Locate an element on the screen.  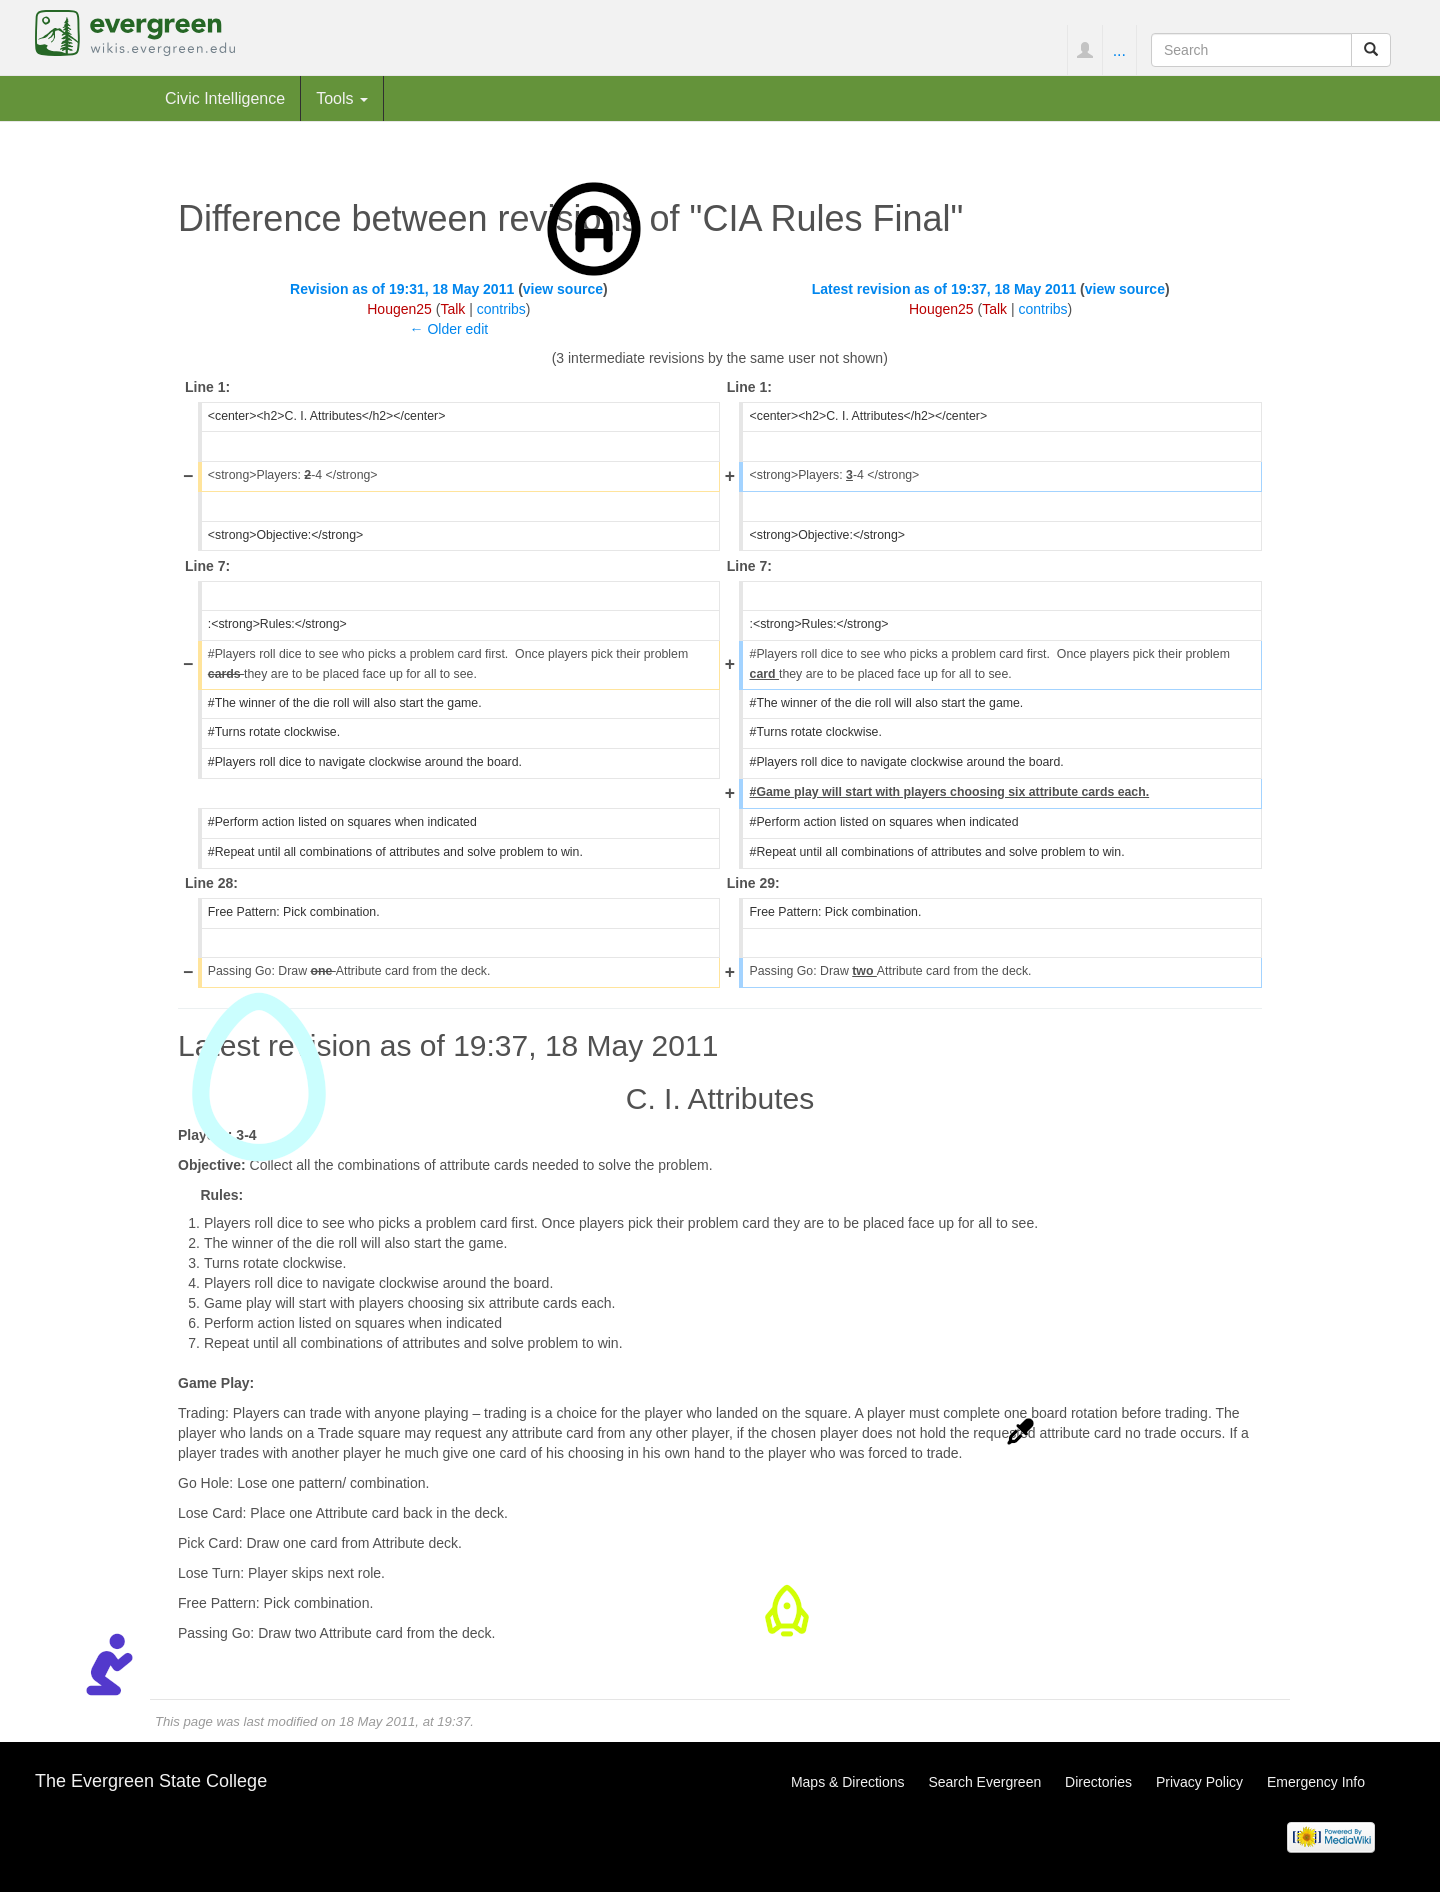
pick a color from the canvas is located at coordinates (1020, 1431).